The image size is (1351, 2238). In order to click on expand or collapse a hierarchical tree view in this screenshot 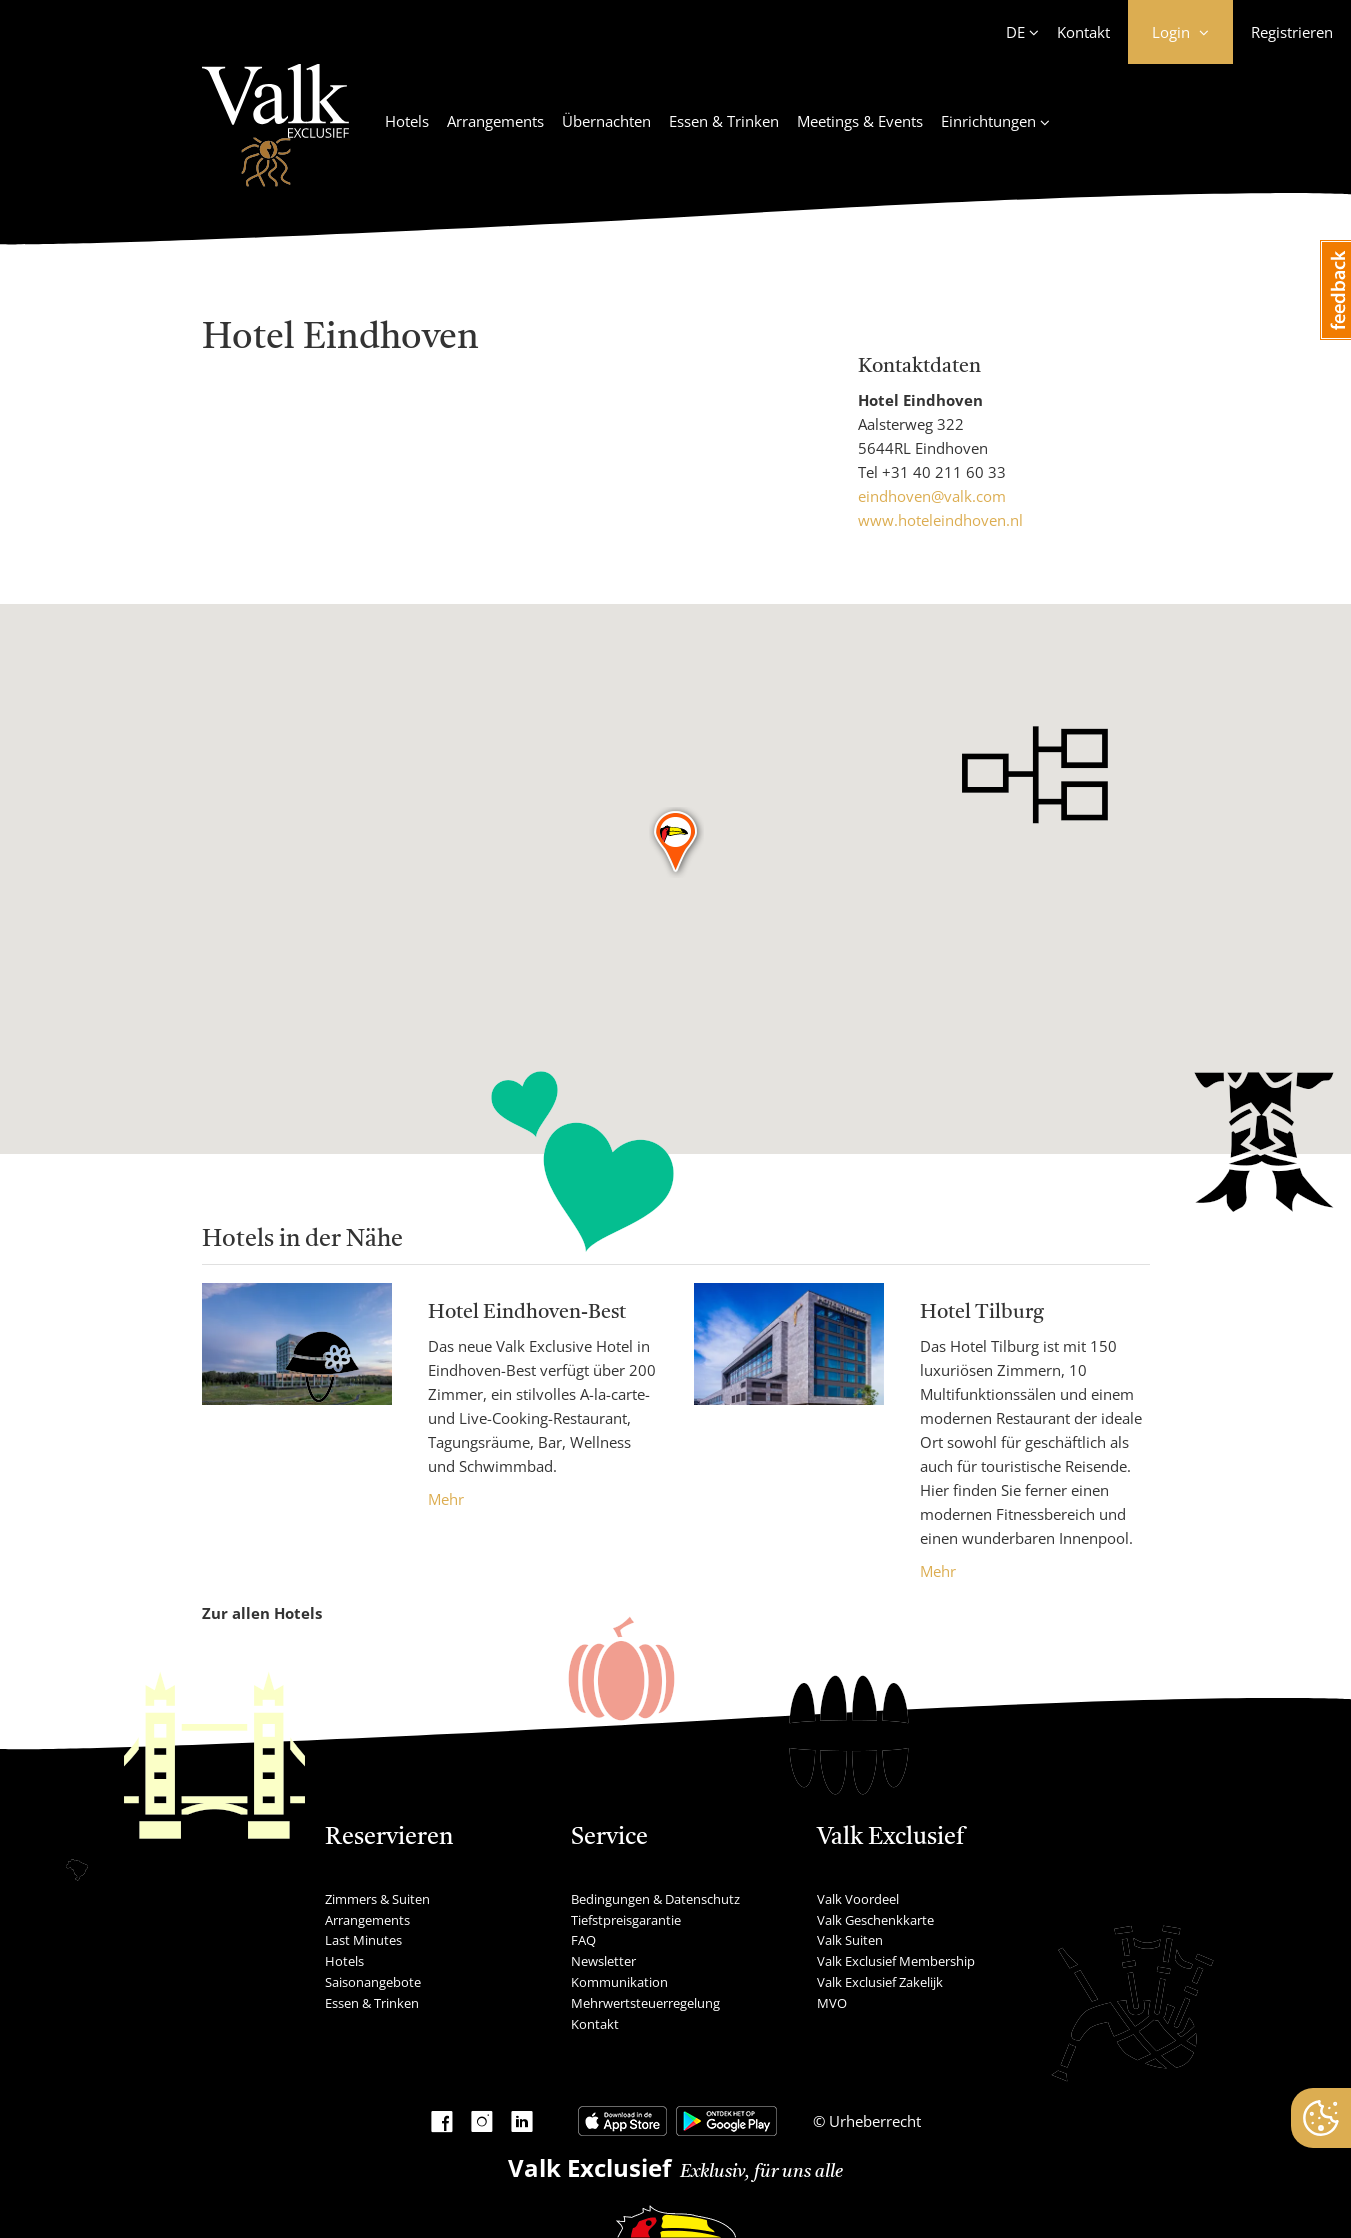, I will do `click(1035, 773)`.